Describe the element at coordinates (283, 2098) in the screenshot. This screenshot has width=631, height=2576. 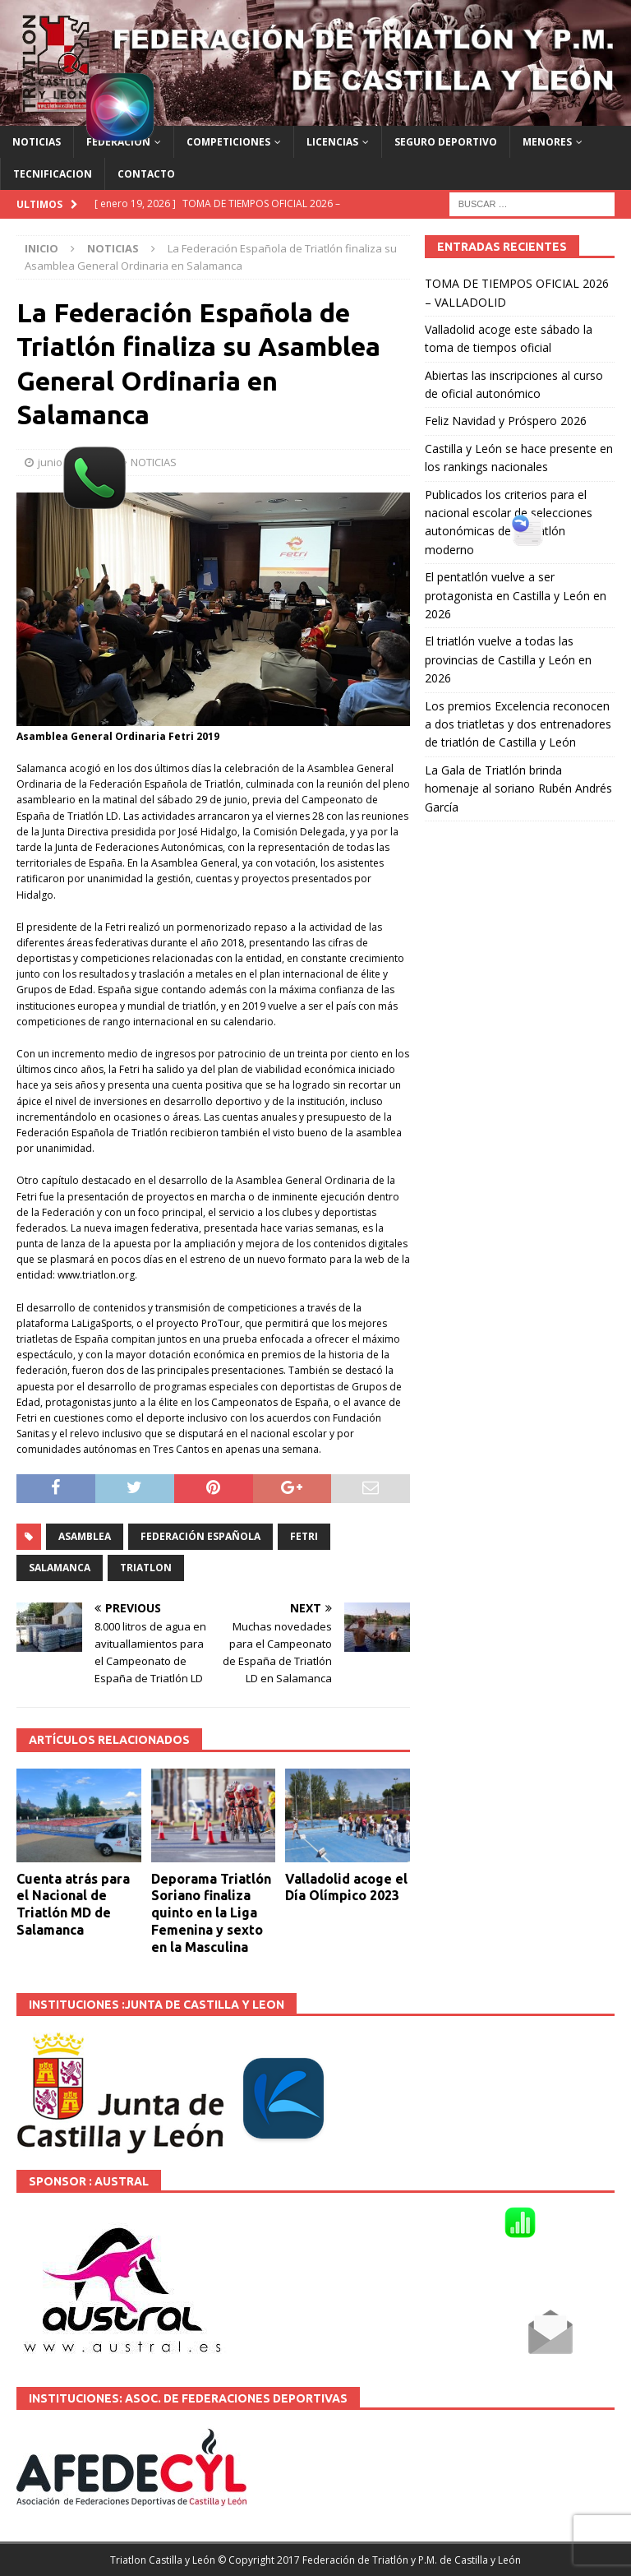
I see `launch the KaOS linux distribution app` at that location.